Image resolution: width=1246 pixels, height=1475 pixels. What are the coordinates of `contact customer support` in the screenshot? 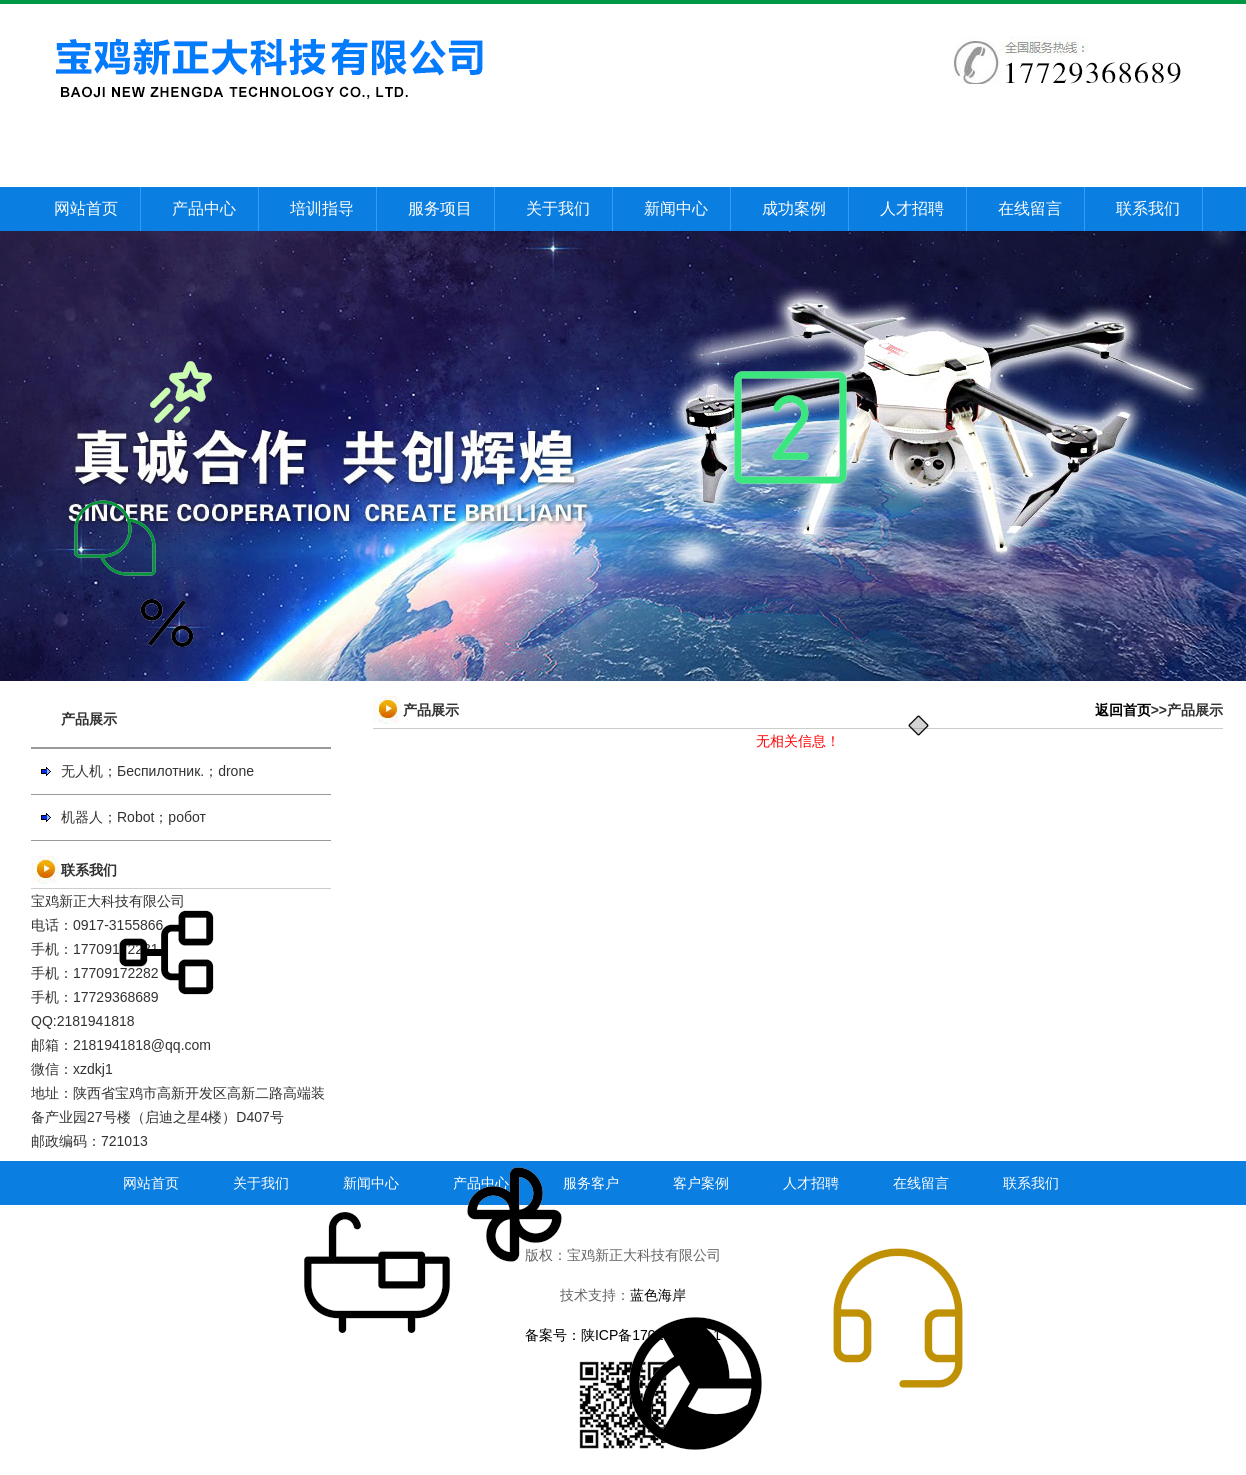 It's located at (898, 1313).